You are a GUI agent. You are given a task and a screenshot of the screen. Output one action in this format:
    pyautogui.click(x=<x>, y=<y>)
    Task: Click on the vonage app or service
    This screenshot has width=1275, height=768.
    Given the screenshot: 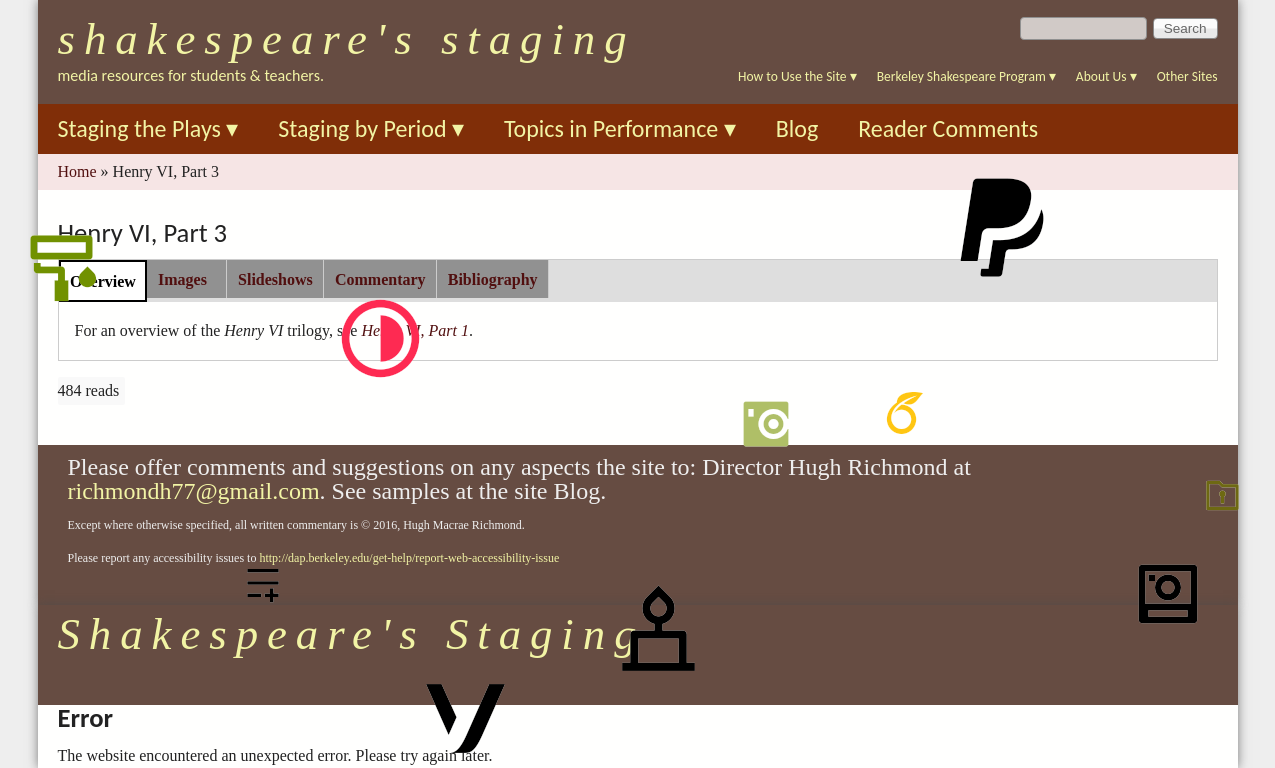 What is the action you would take?
    pyautogui.click(x=465, y=718)
    